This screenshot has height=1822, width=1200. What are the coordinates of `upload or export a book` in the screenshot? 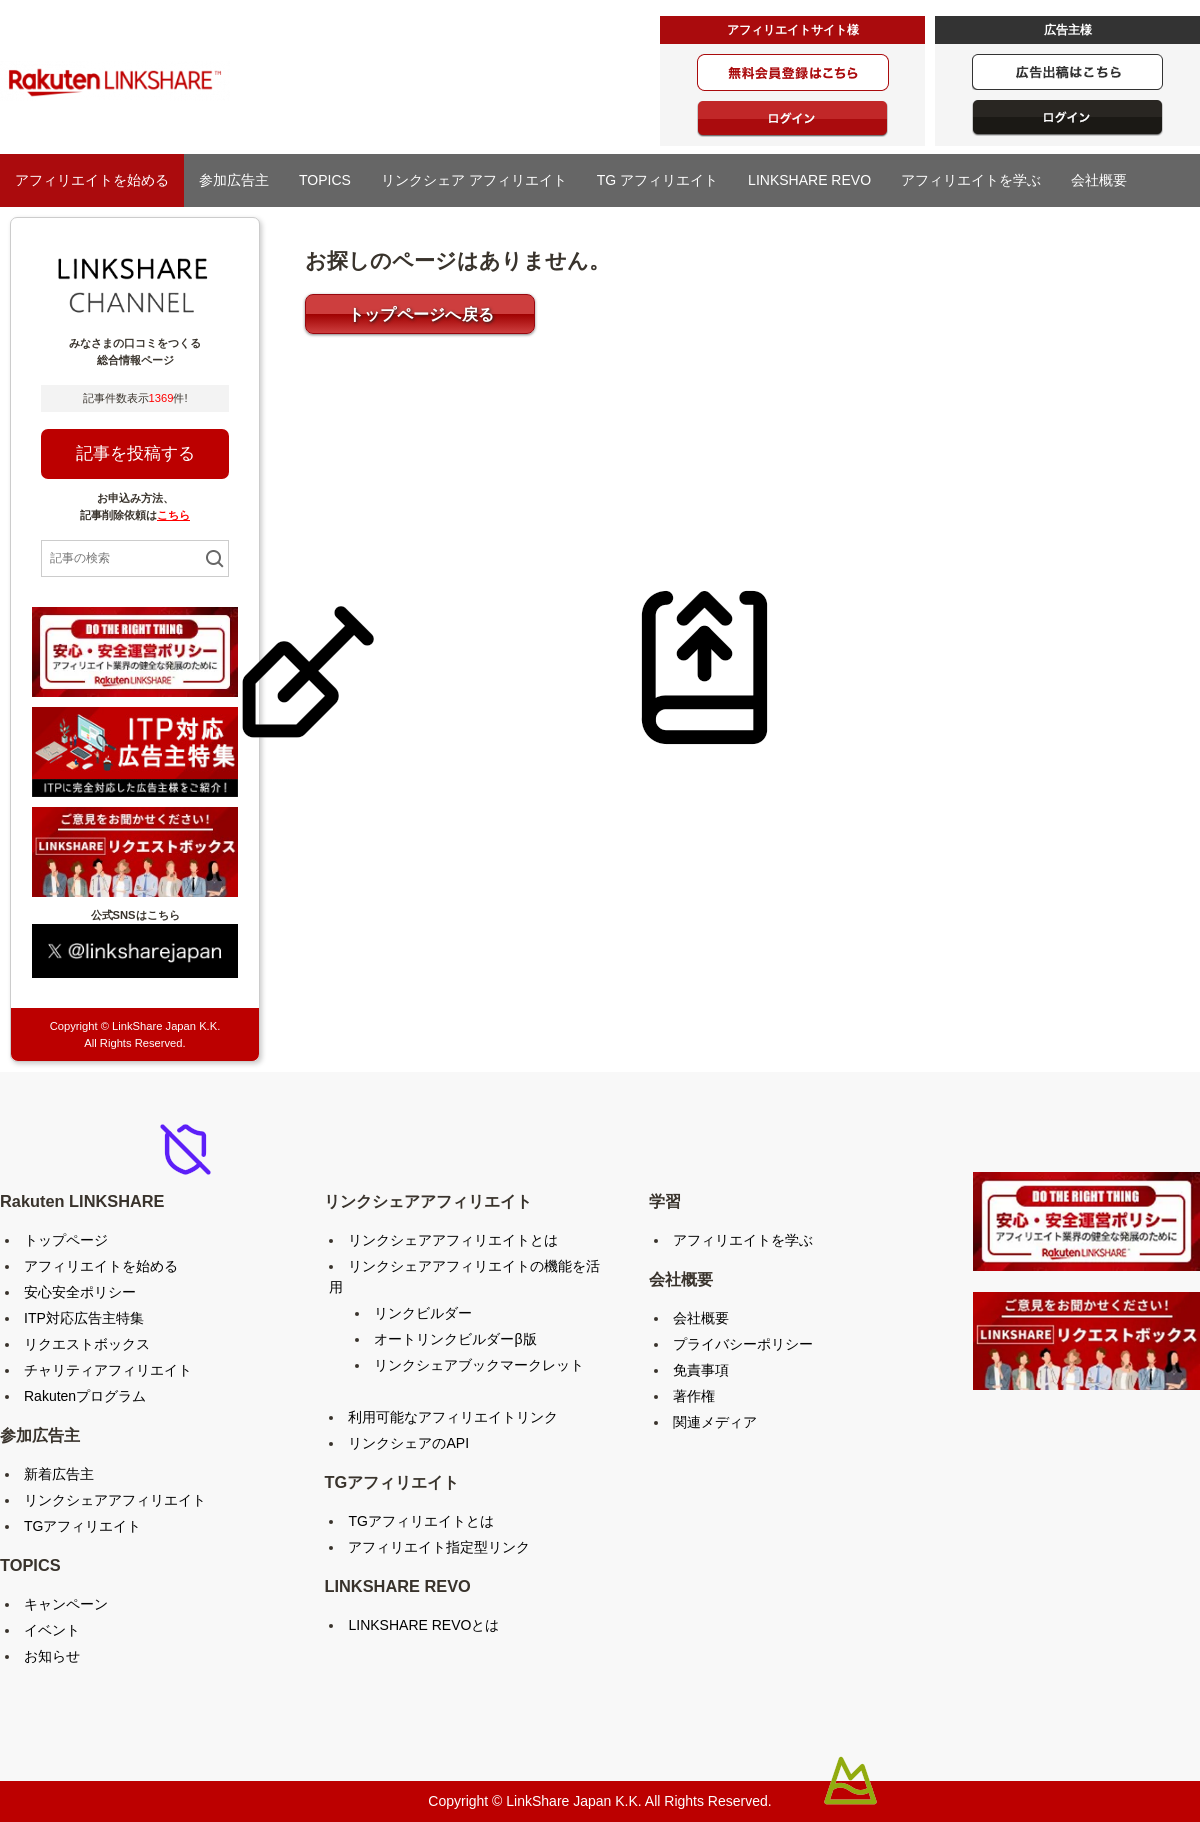 It's located at (704, 667).